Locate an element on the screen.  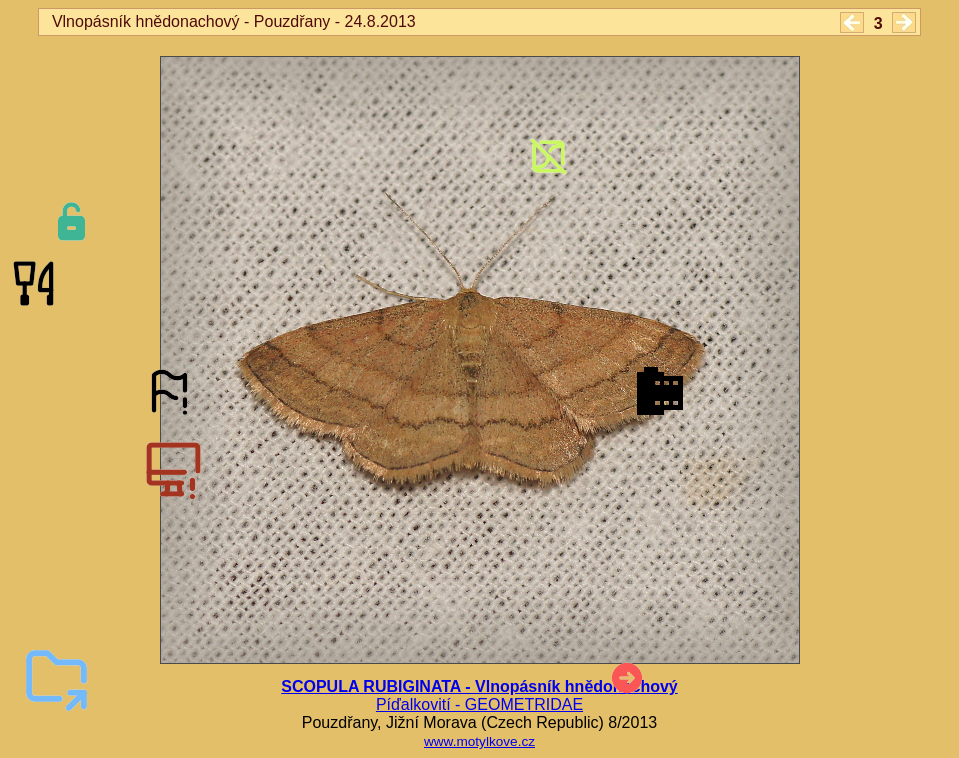
disable contrast adjustment is located at coordinates (548, 156).